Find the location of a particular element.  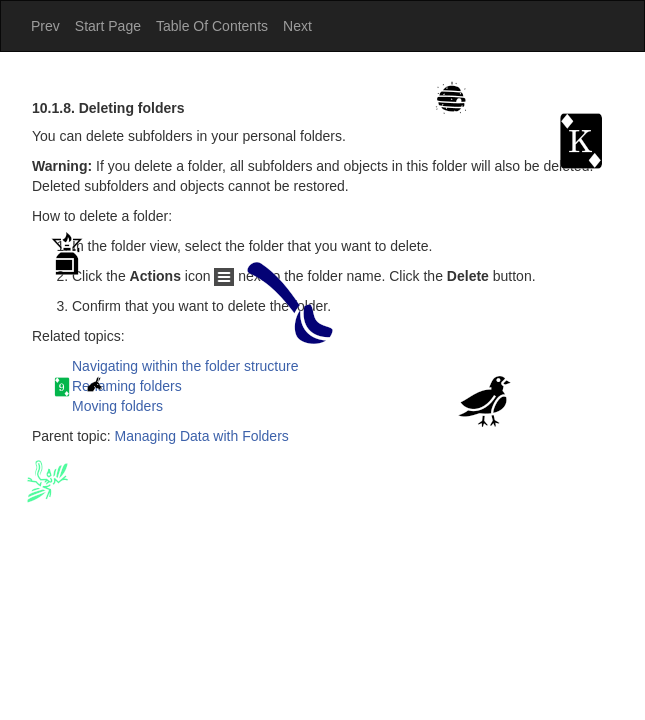

view fossil collection in museum or archaeology game is located at coordinates (47, 481).